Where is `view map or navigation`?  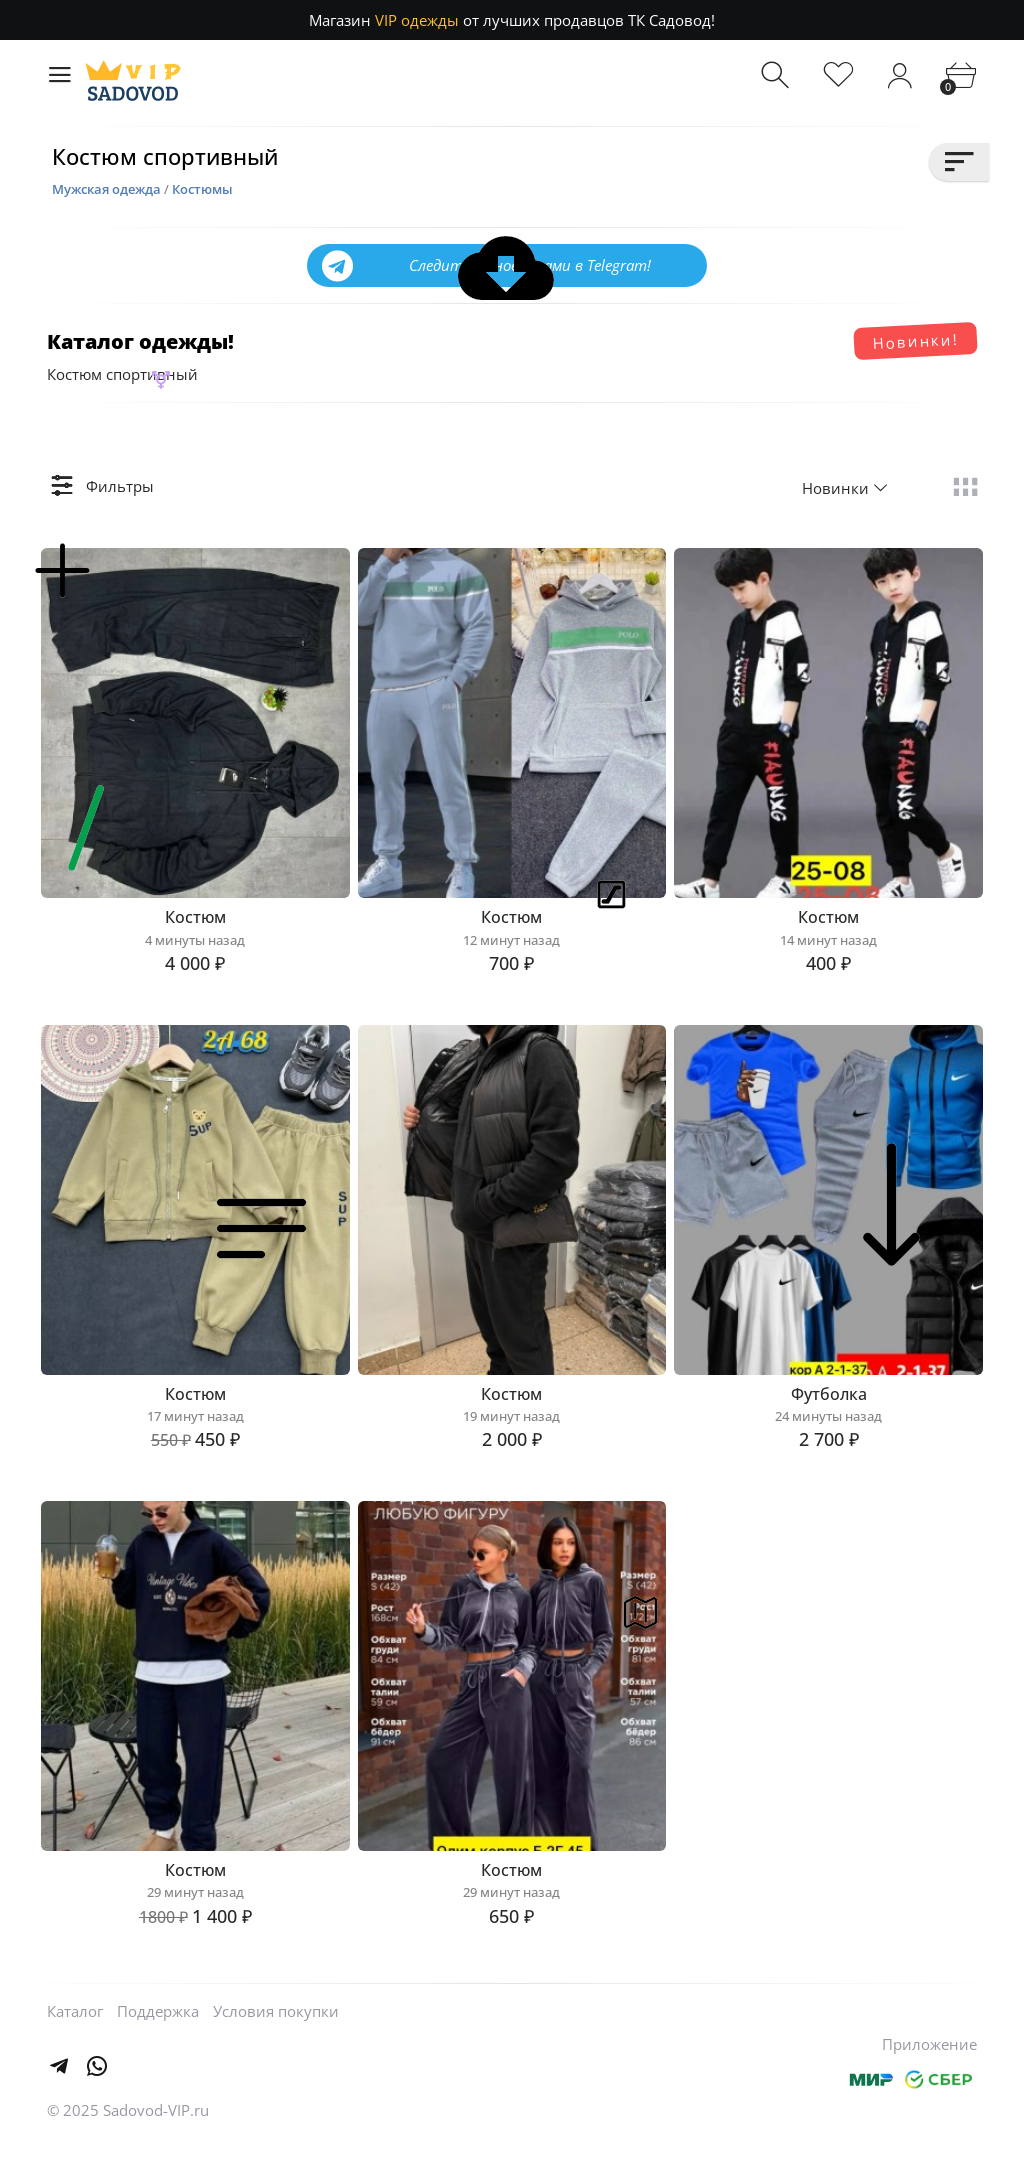
view map or navigation is located at coordinates (640, 1612).